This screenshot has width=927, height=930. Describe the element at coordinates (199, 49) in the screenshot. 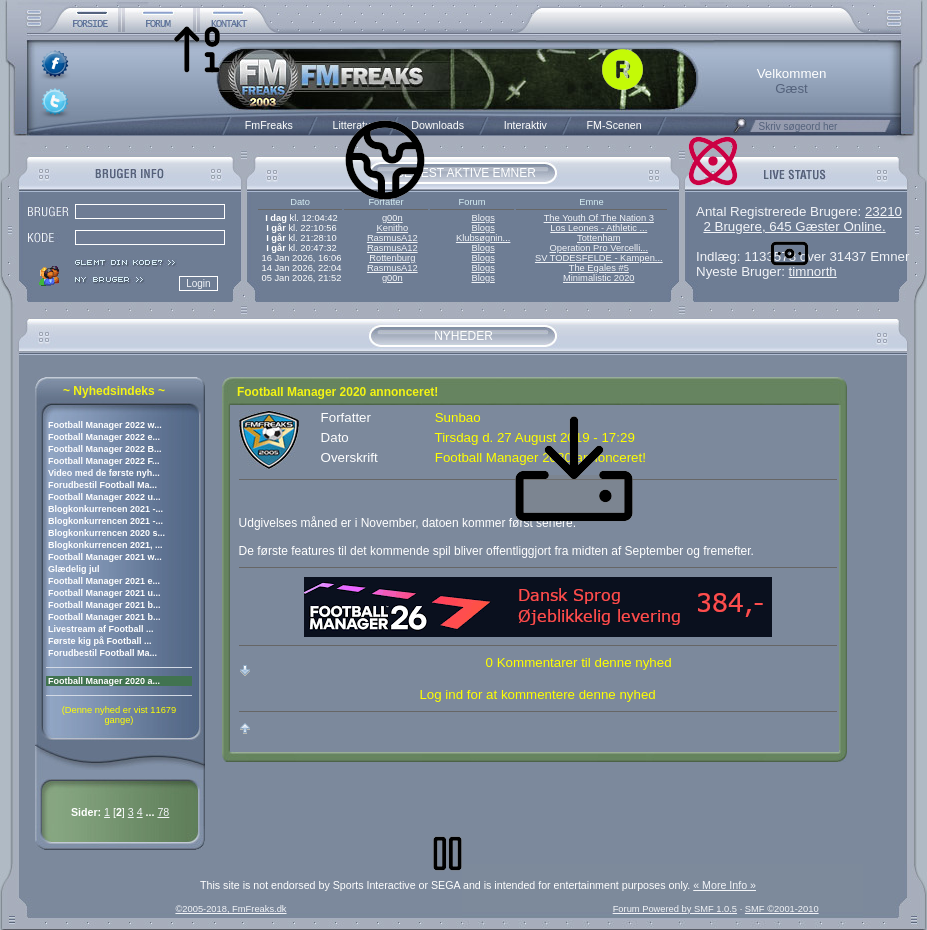

I see `sort in ascending numerical order` at that location.